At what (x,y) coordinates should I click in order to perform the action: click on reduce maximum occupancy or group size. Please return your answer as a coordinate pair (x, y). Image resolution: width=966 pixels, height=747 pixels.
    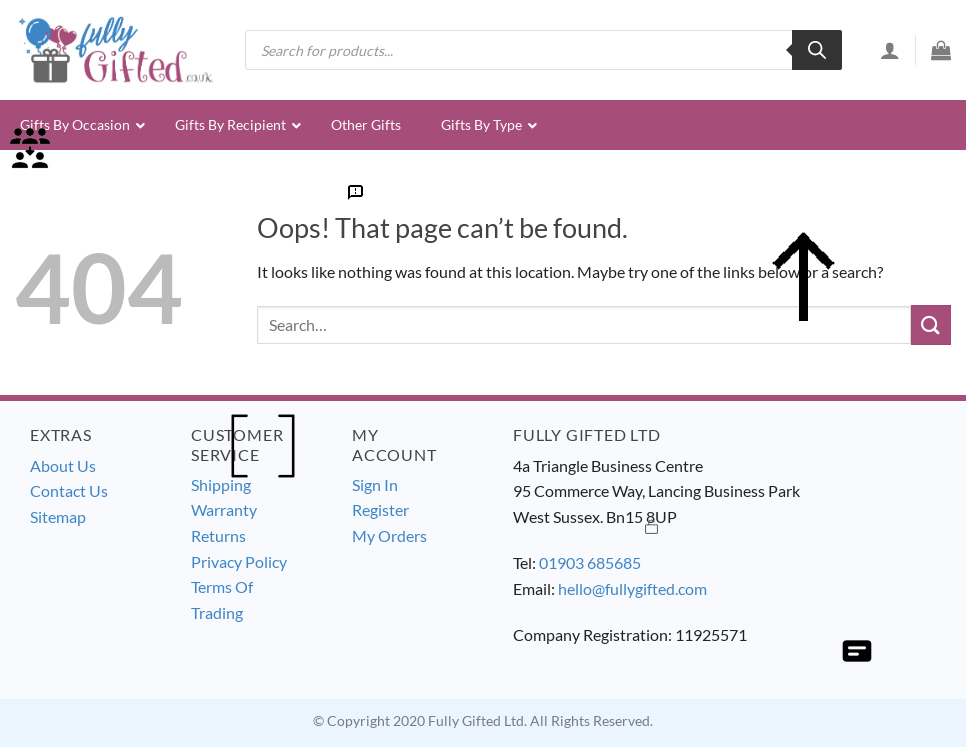
    Looking at the image, I should click on (30, 148).